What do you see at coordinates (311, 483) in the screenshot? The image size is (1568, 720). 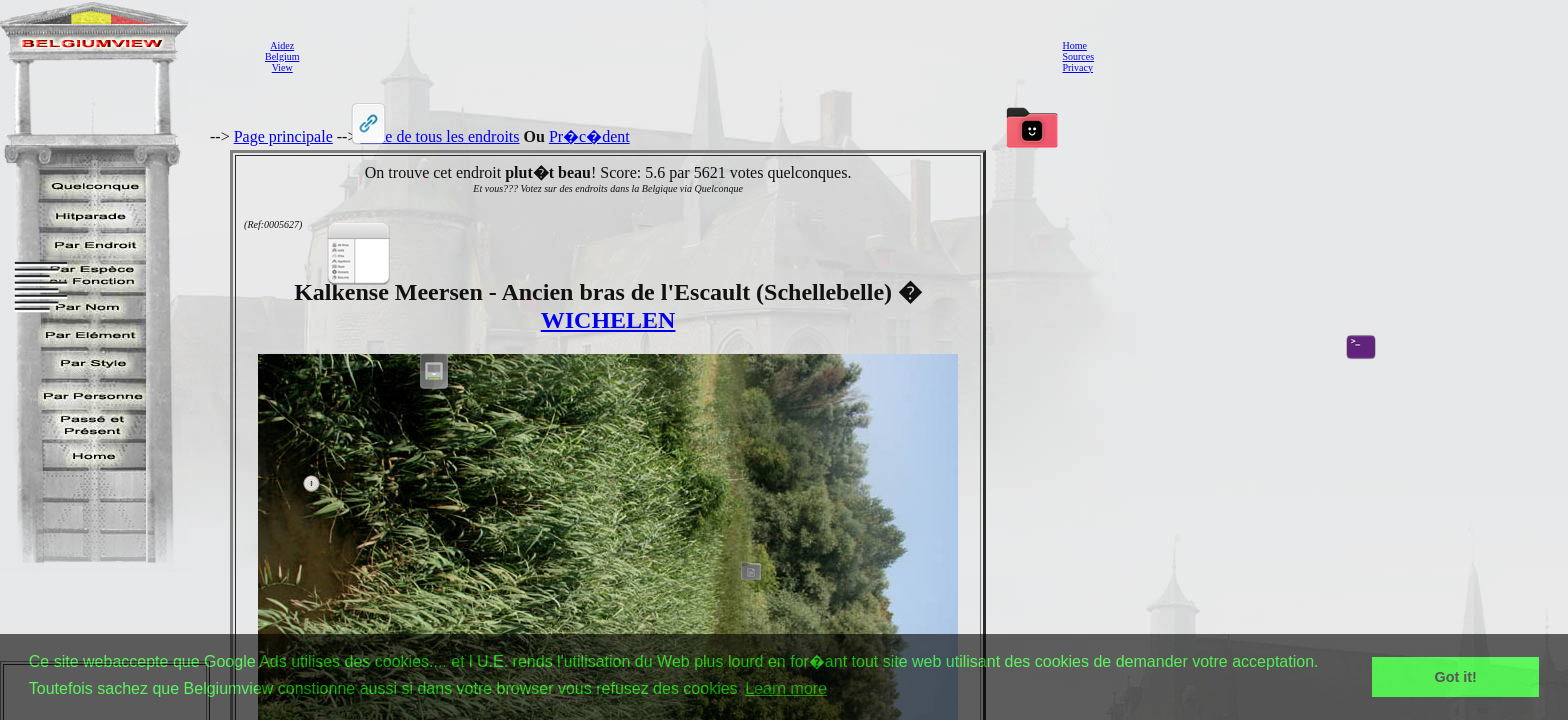 I see `open passwords and keys manager` at bounding box center [311, 483].